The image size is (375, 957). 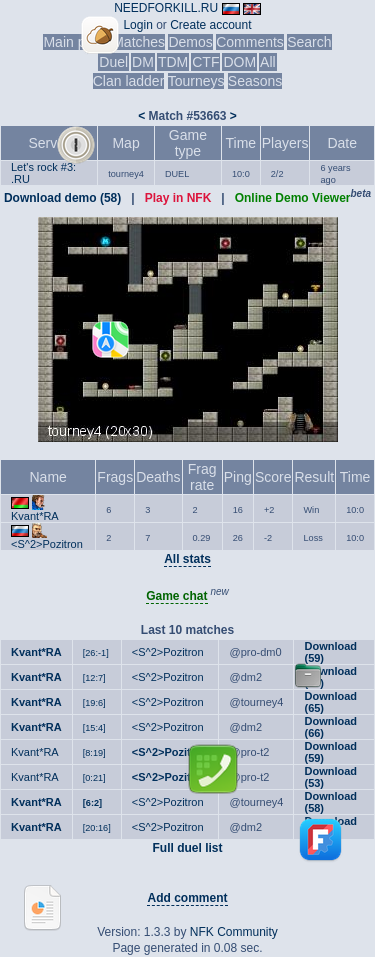 I want to click on open gnome maps application, so click(x=110, y=339).